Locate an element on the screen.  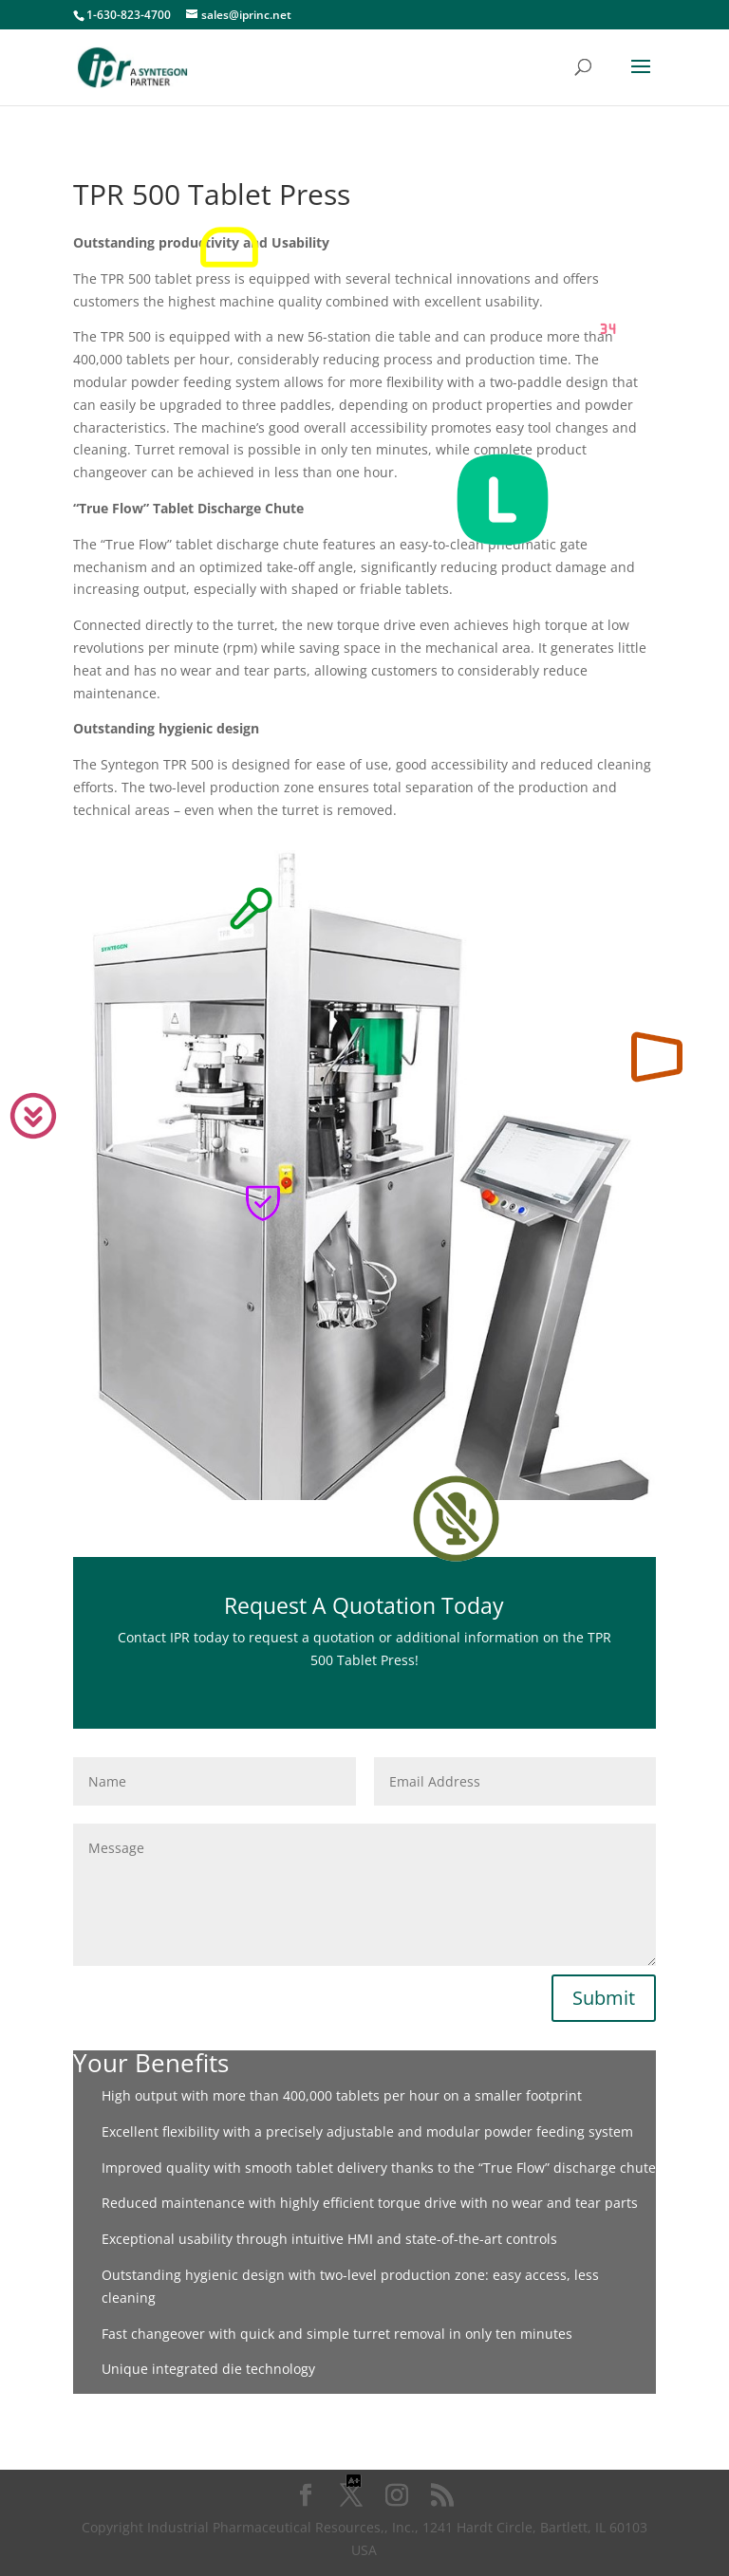
indicates verified or secure status is located at coordinates (263, 1201).